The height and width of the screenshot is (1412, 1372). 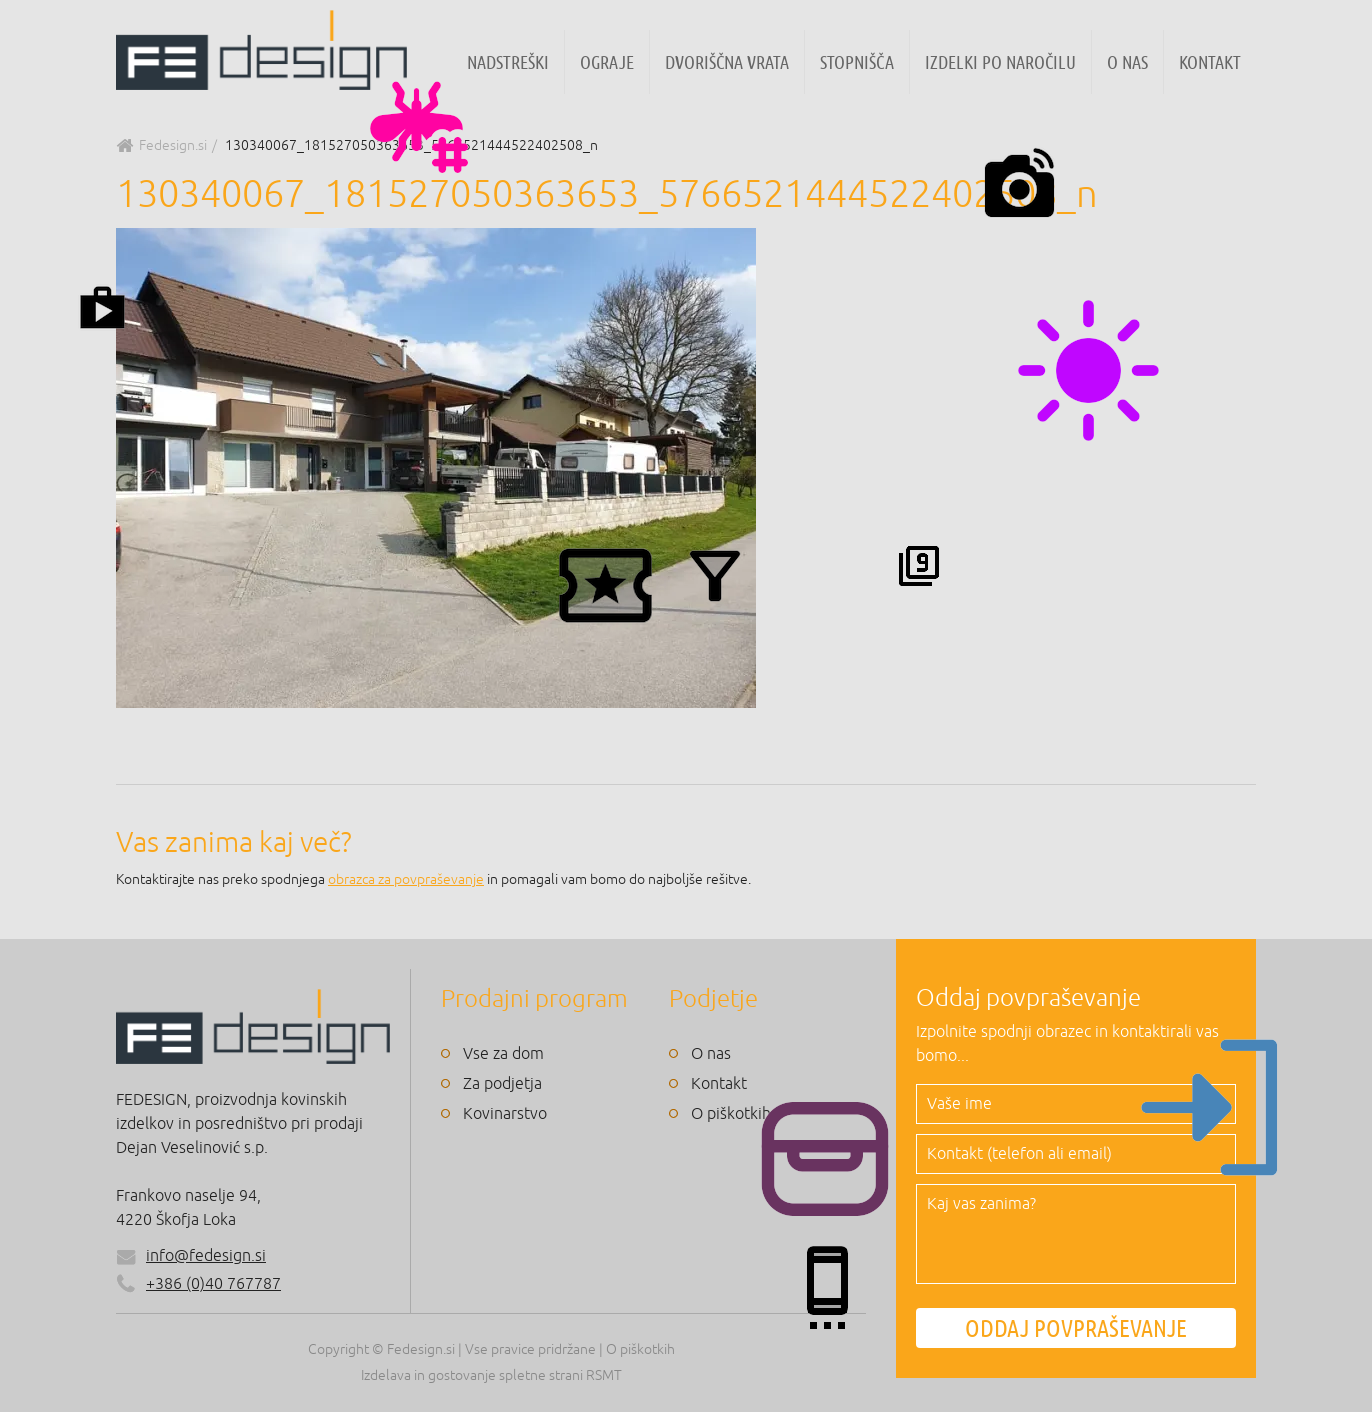 What do you see at coordinates (416, 121) in the screenshot?
I see `mosquito protection or pest control settings` at bounding box center [416, 121].